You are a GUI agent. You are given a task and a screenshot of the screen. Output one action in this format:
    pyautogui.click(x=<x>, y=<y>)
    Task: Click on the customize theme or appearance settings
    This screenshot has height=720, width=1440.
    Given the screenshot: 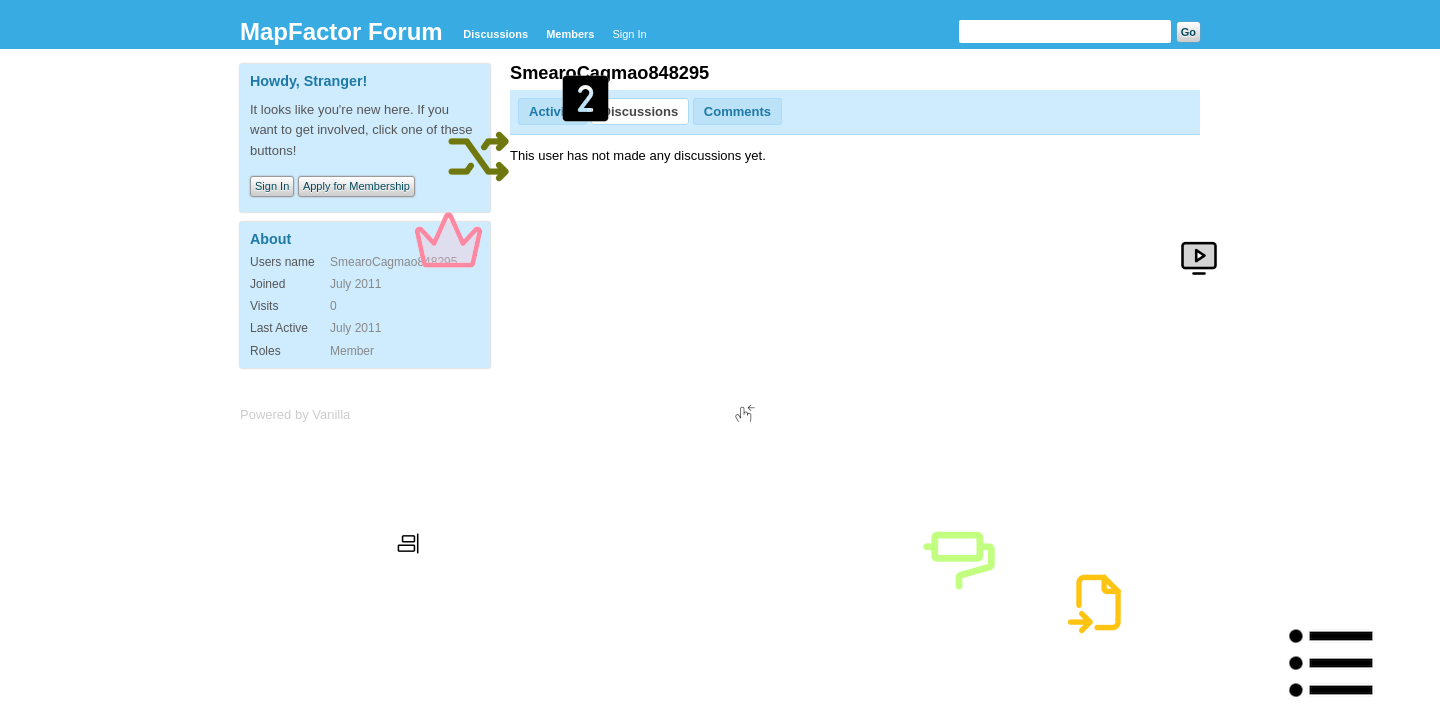 What is the action you would take?
    pyautogui.click(x=959, y=556)
    